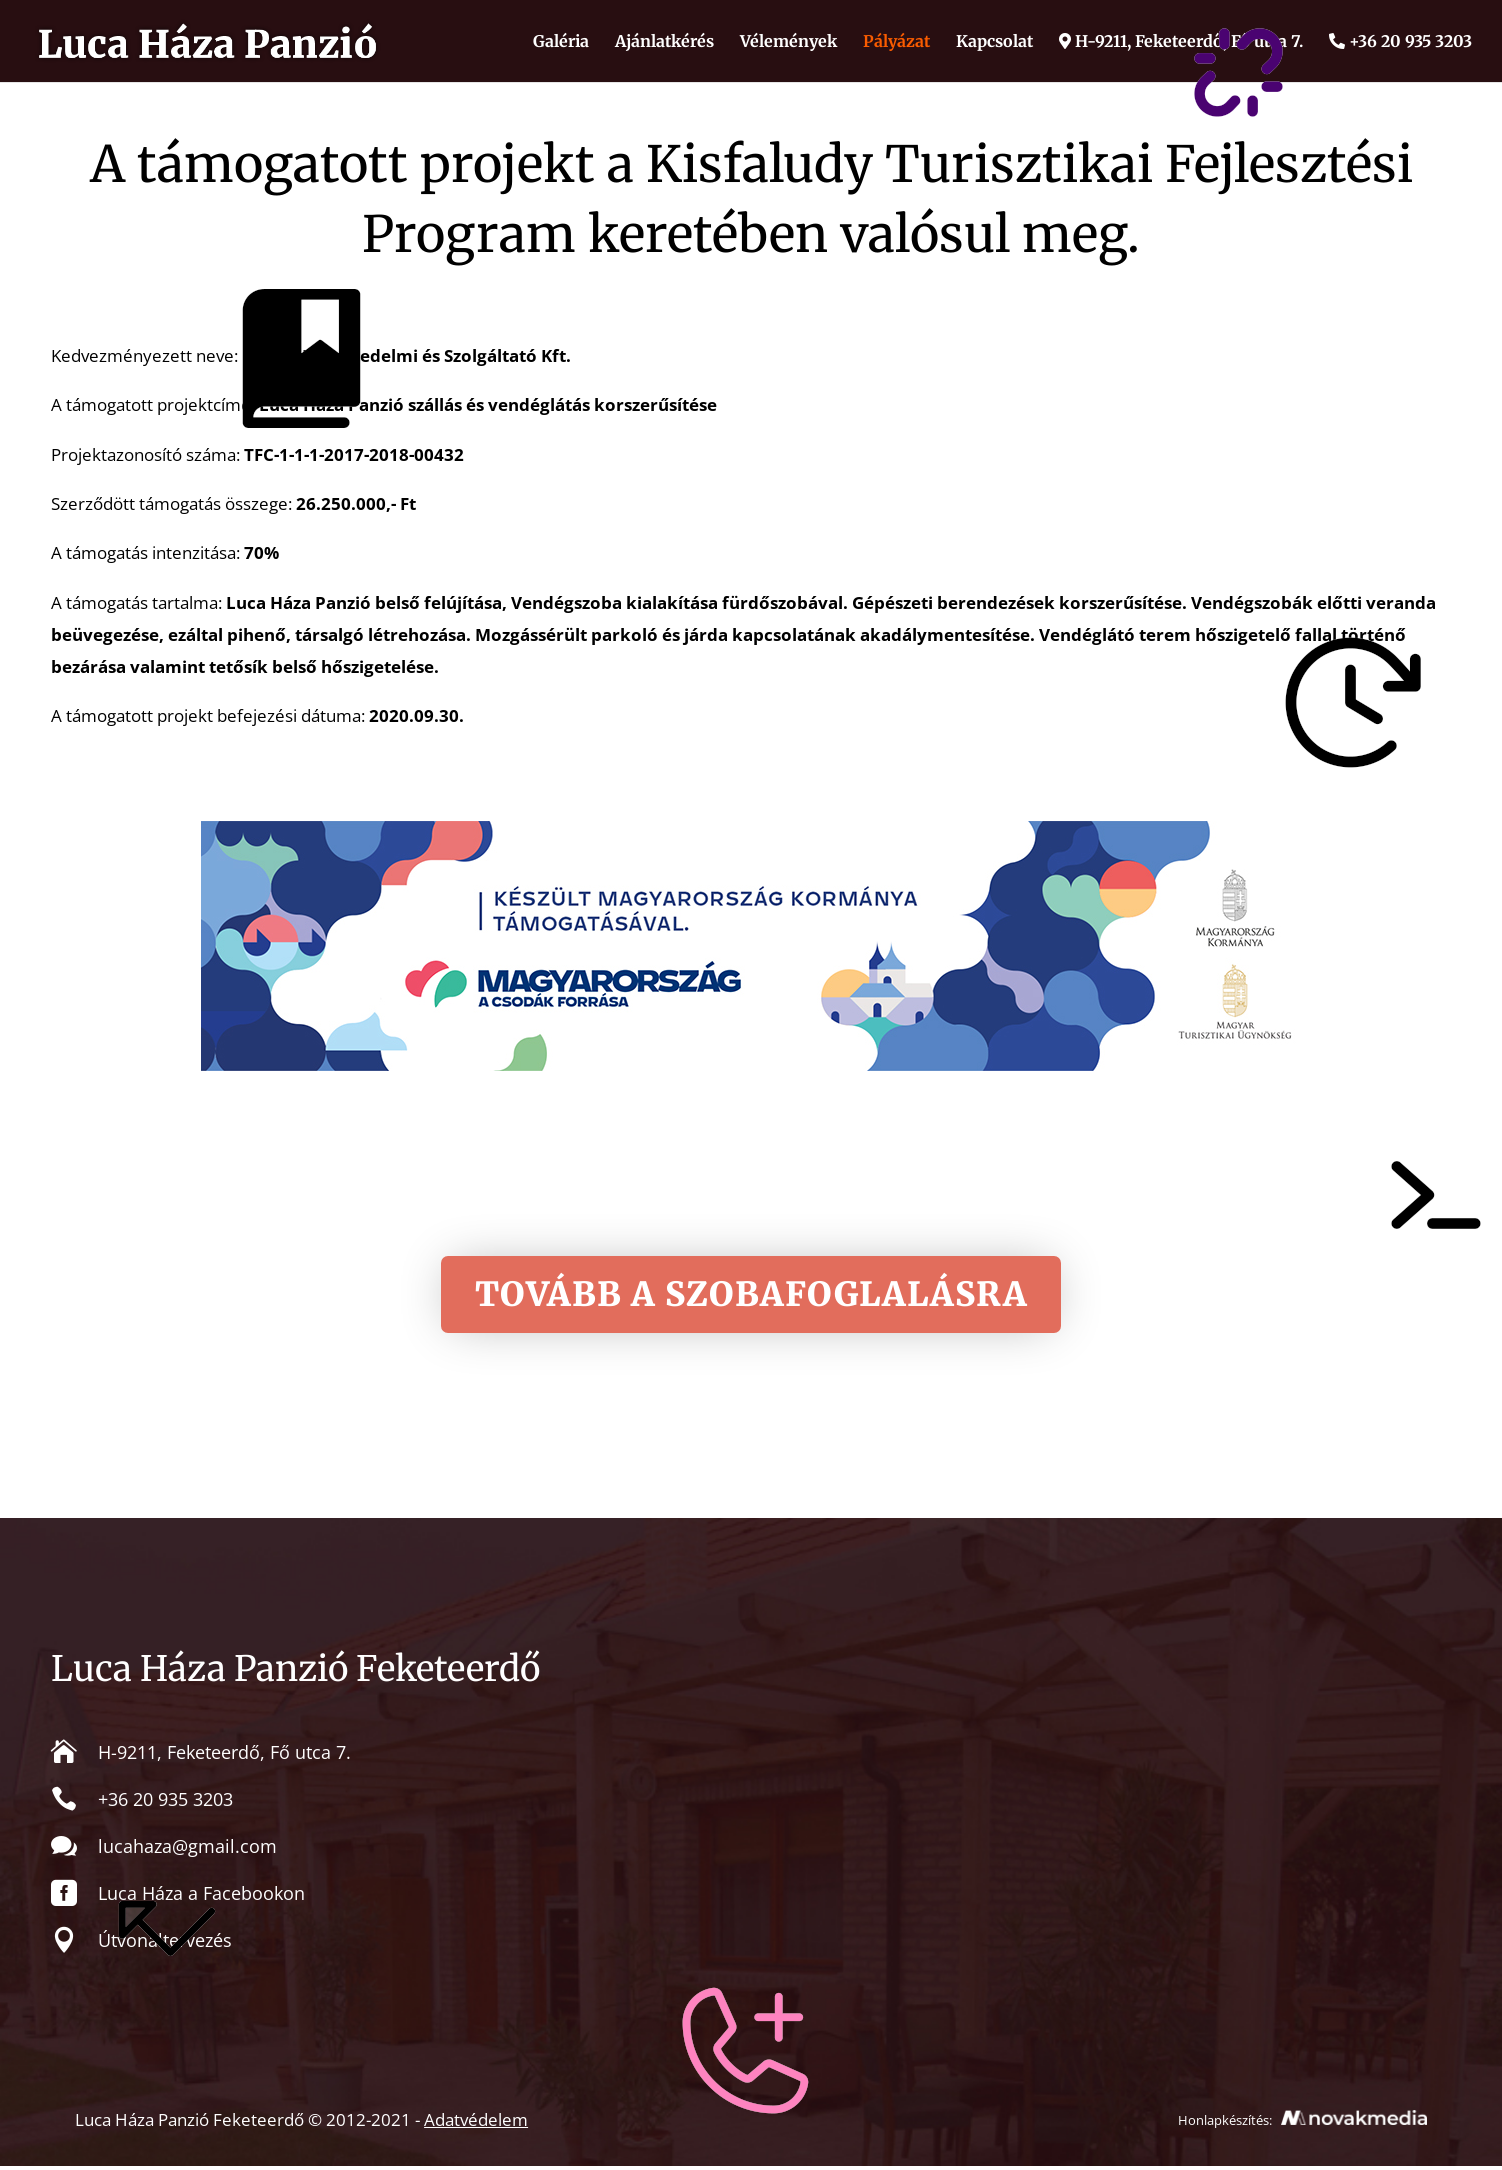 This screenshot has height=2170, width=1502. What do you see at coordinates (1238, 72) in the screenshot?
I see `unlink or disconnect a connected item` at bounding box center [1238, 72].